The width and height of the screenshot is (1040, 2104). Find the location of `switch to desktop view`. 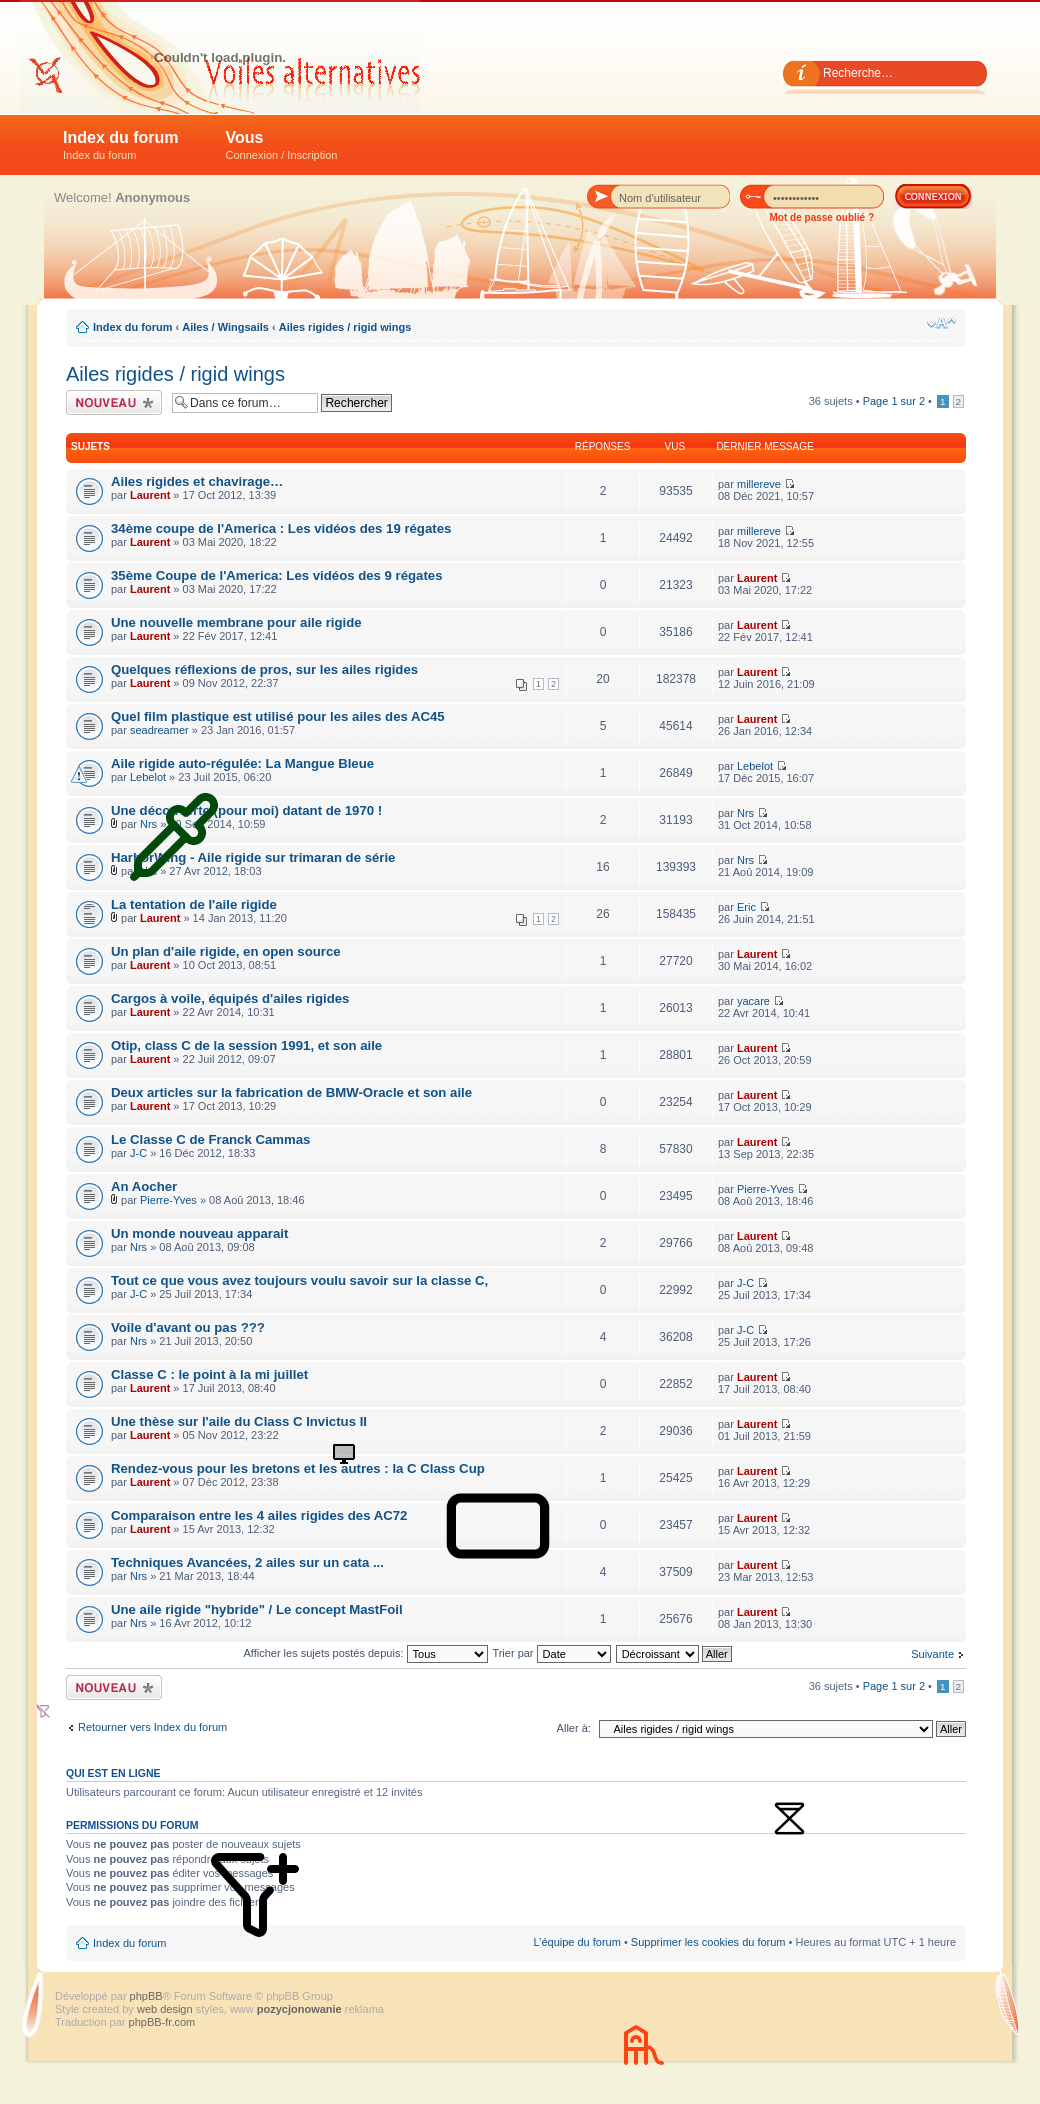

switch to desktop view is located at coordinates (344, 1454).